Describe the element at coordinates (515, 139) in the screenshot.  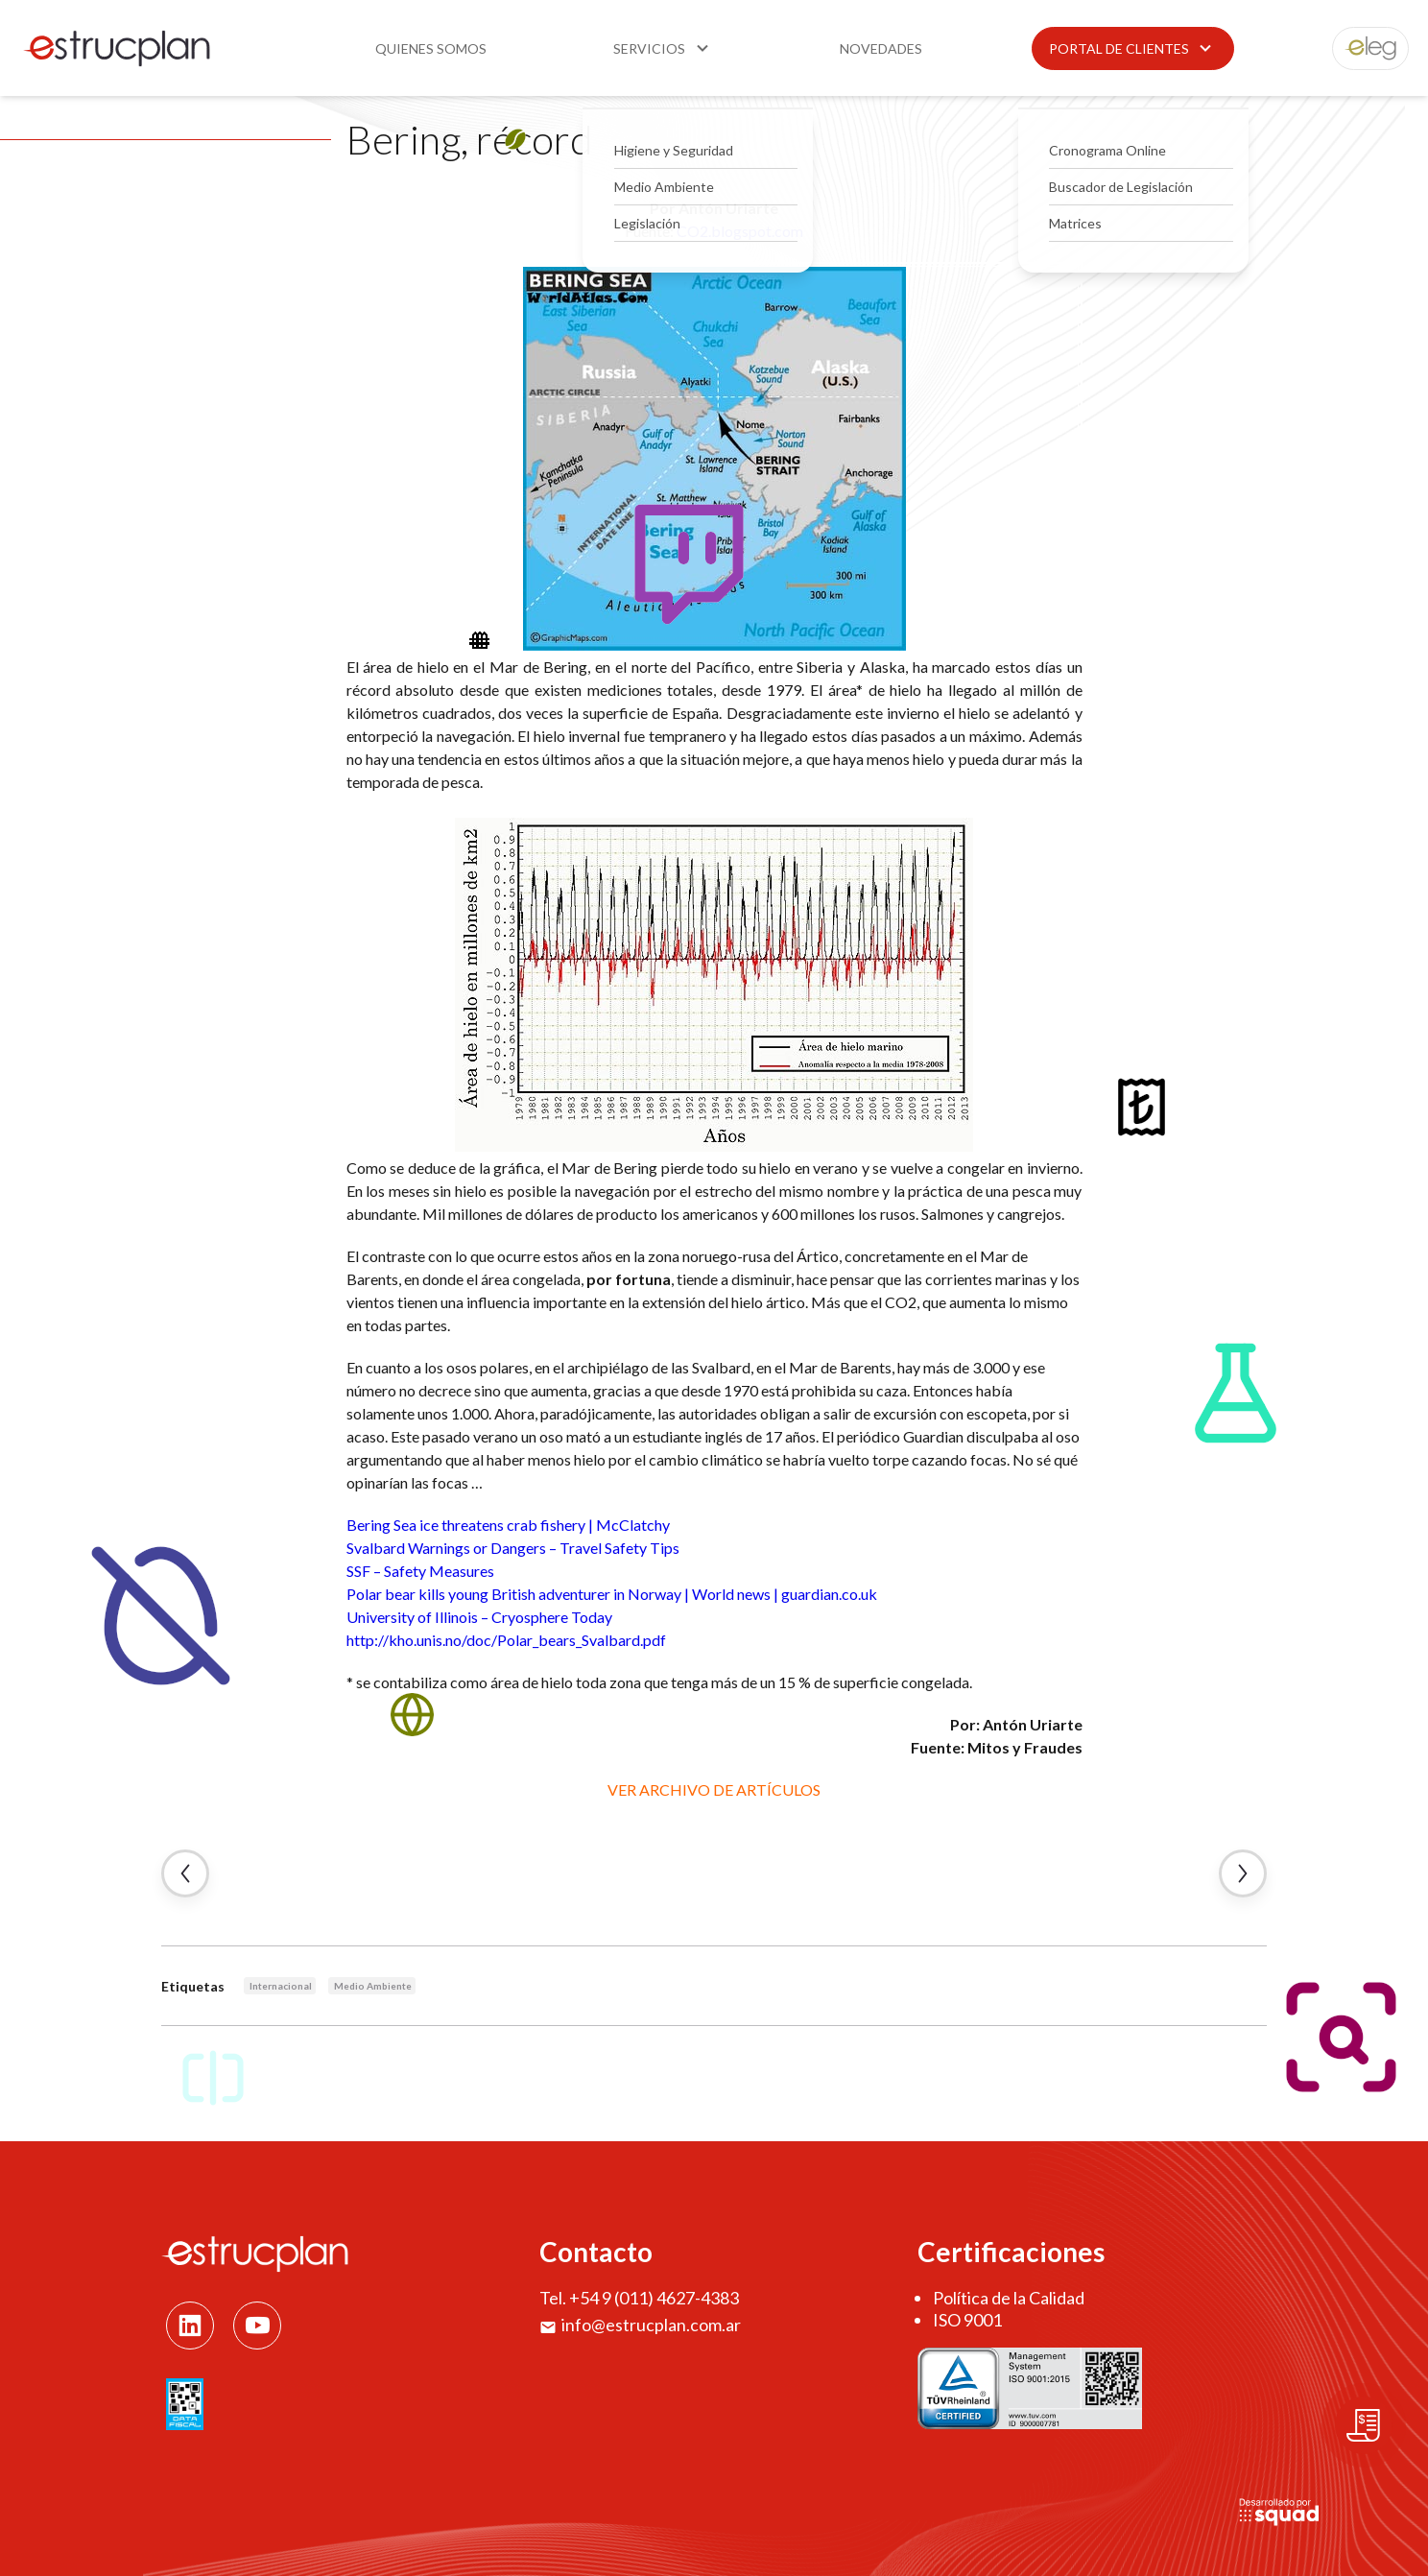
I see `browse coffee shops or cafés nearby` at that location.